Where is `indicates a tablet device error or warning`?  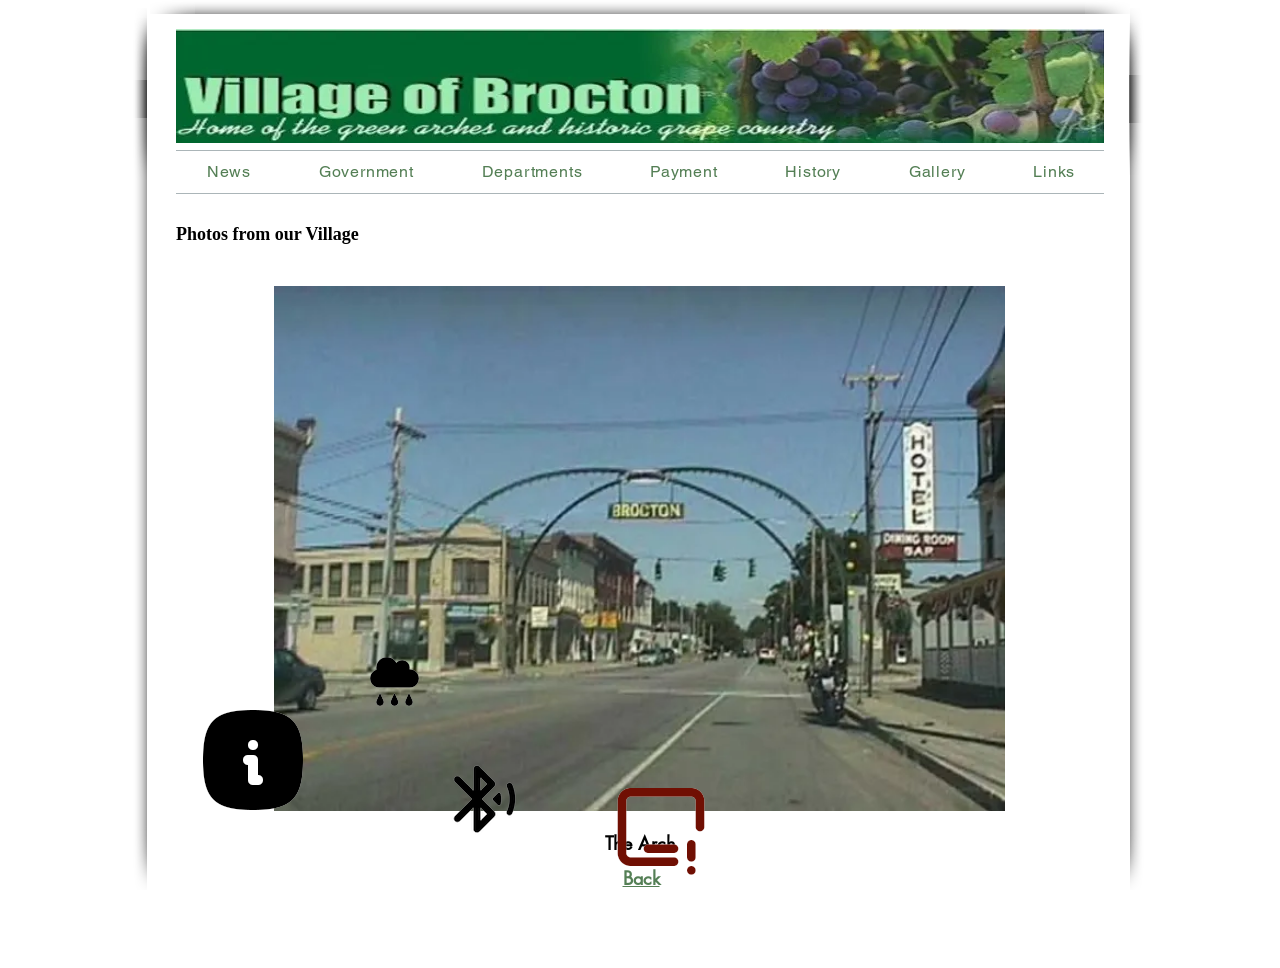 indicates a tablet device error or warning is located at coordinates (661, 827).